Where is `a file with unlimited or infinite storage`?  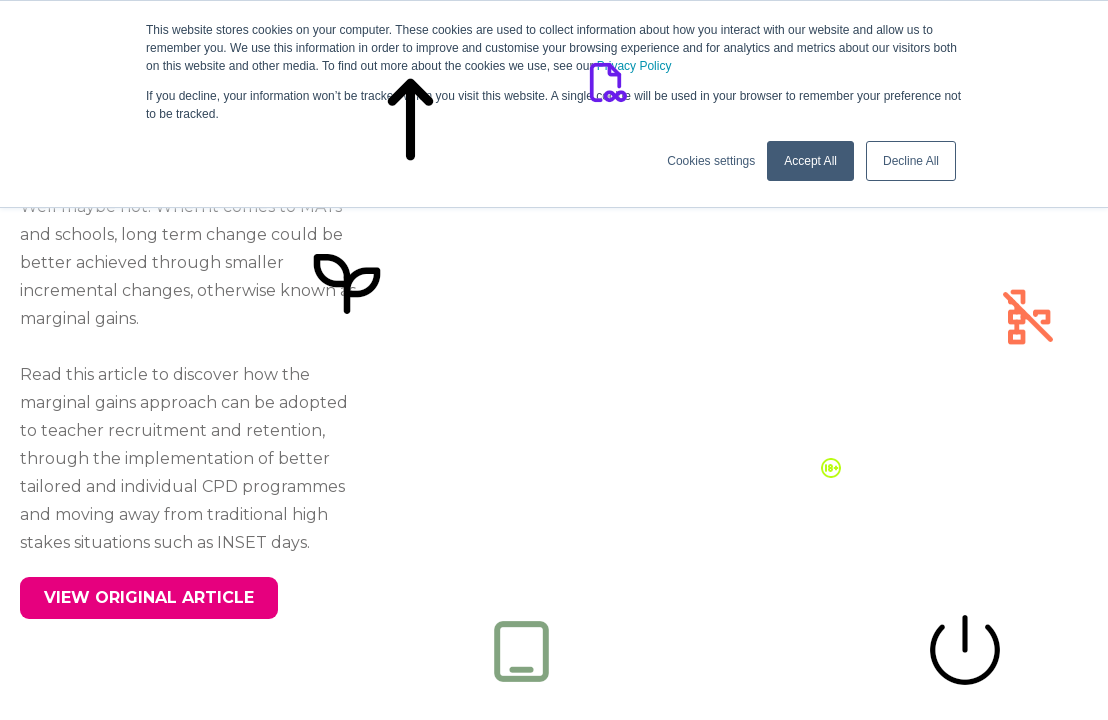
a file with unlimited or infinite storage is located at coordinates (605, 82).